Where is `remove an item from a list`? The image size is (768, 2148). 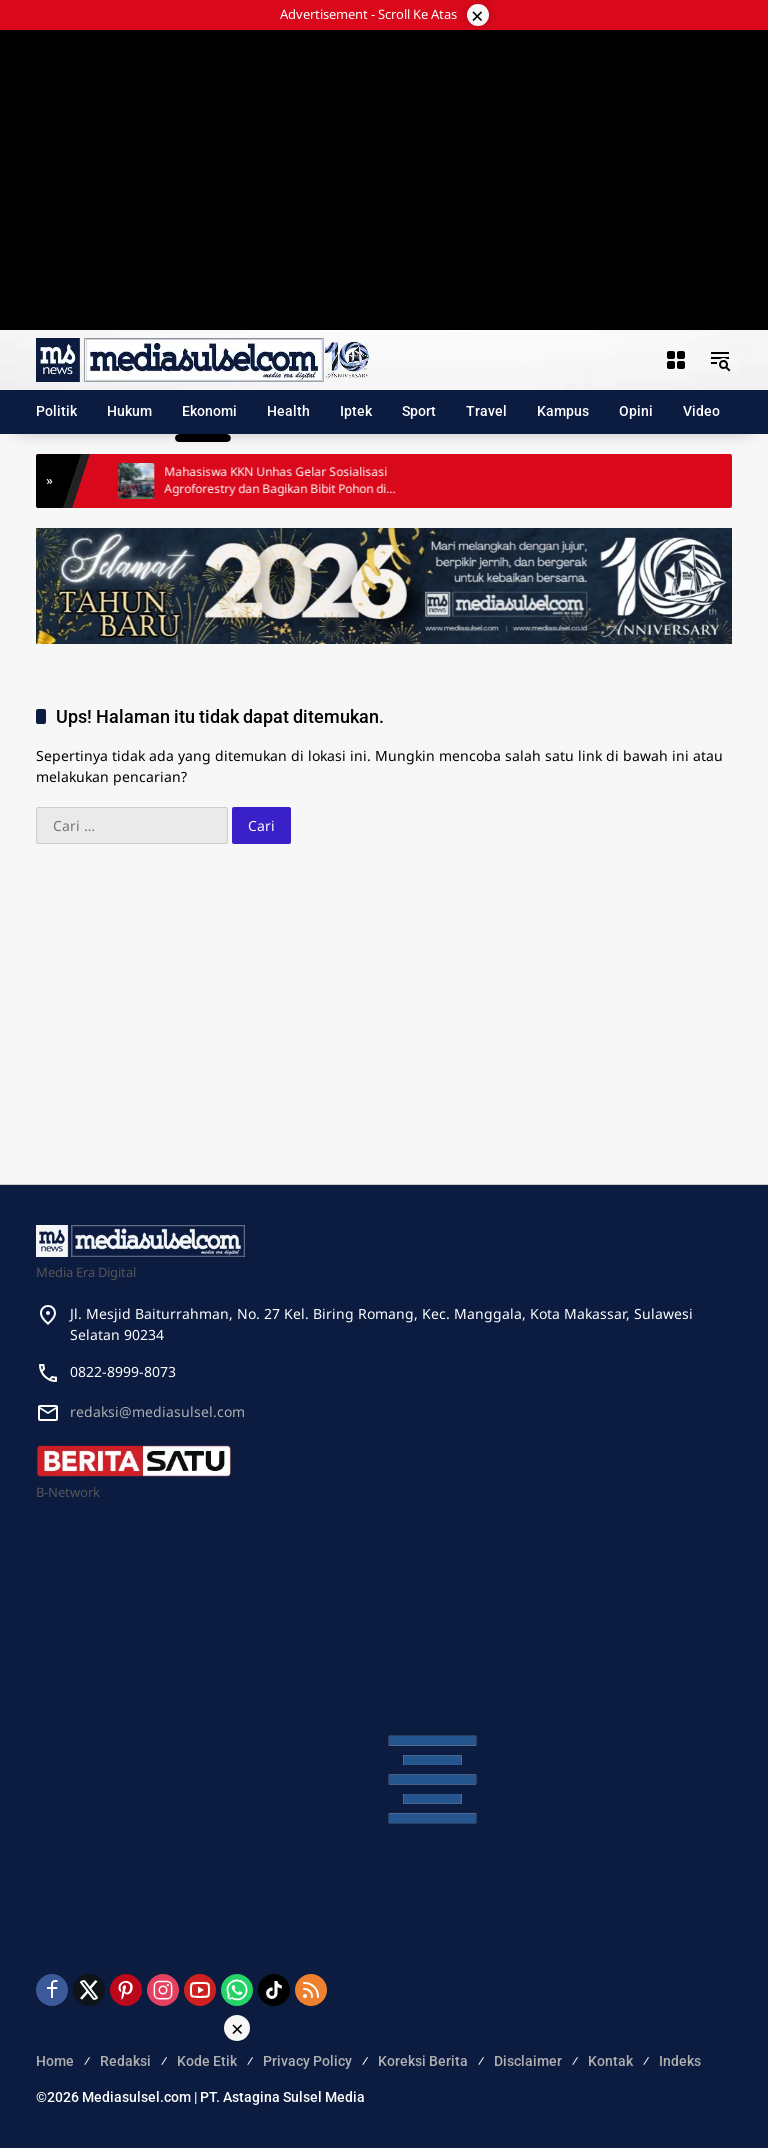 remove an item from a list is located at coordinates (203, 438).